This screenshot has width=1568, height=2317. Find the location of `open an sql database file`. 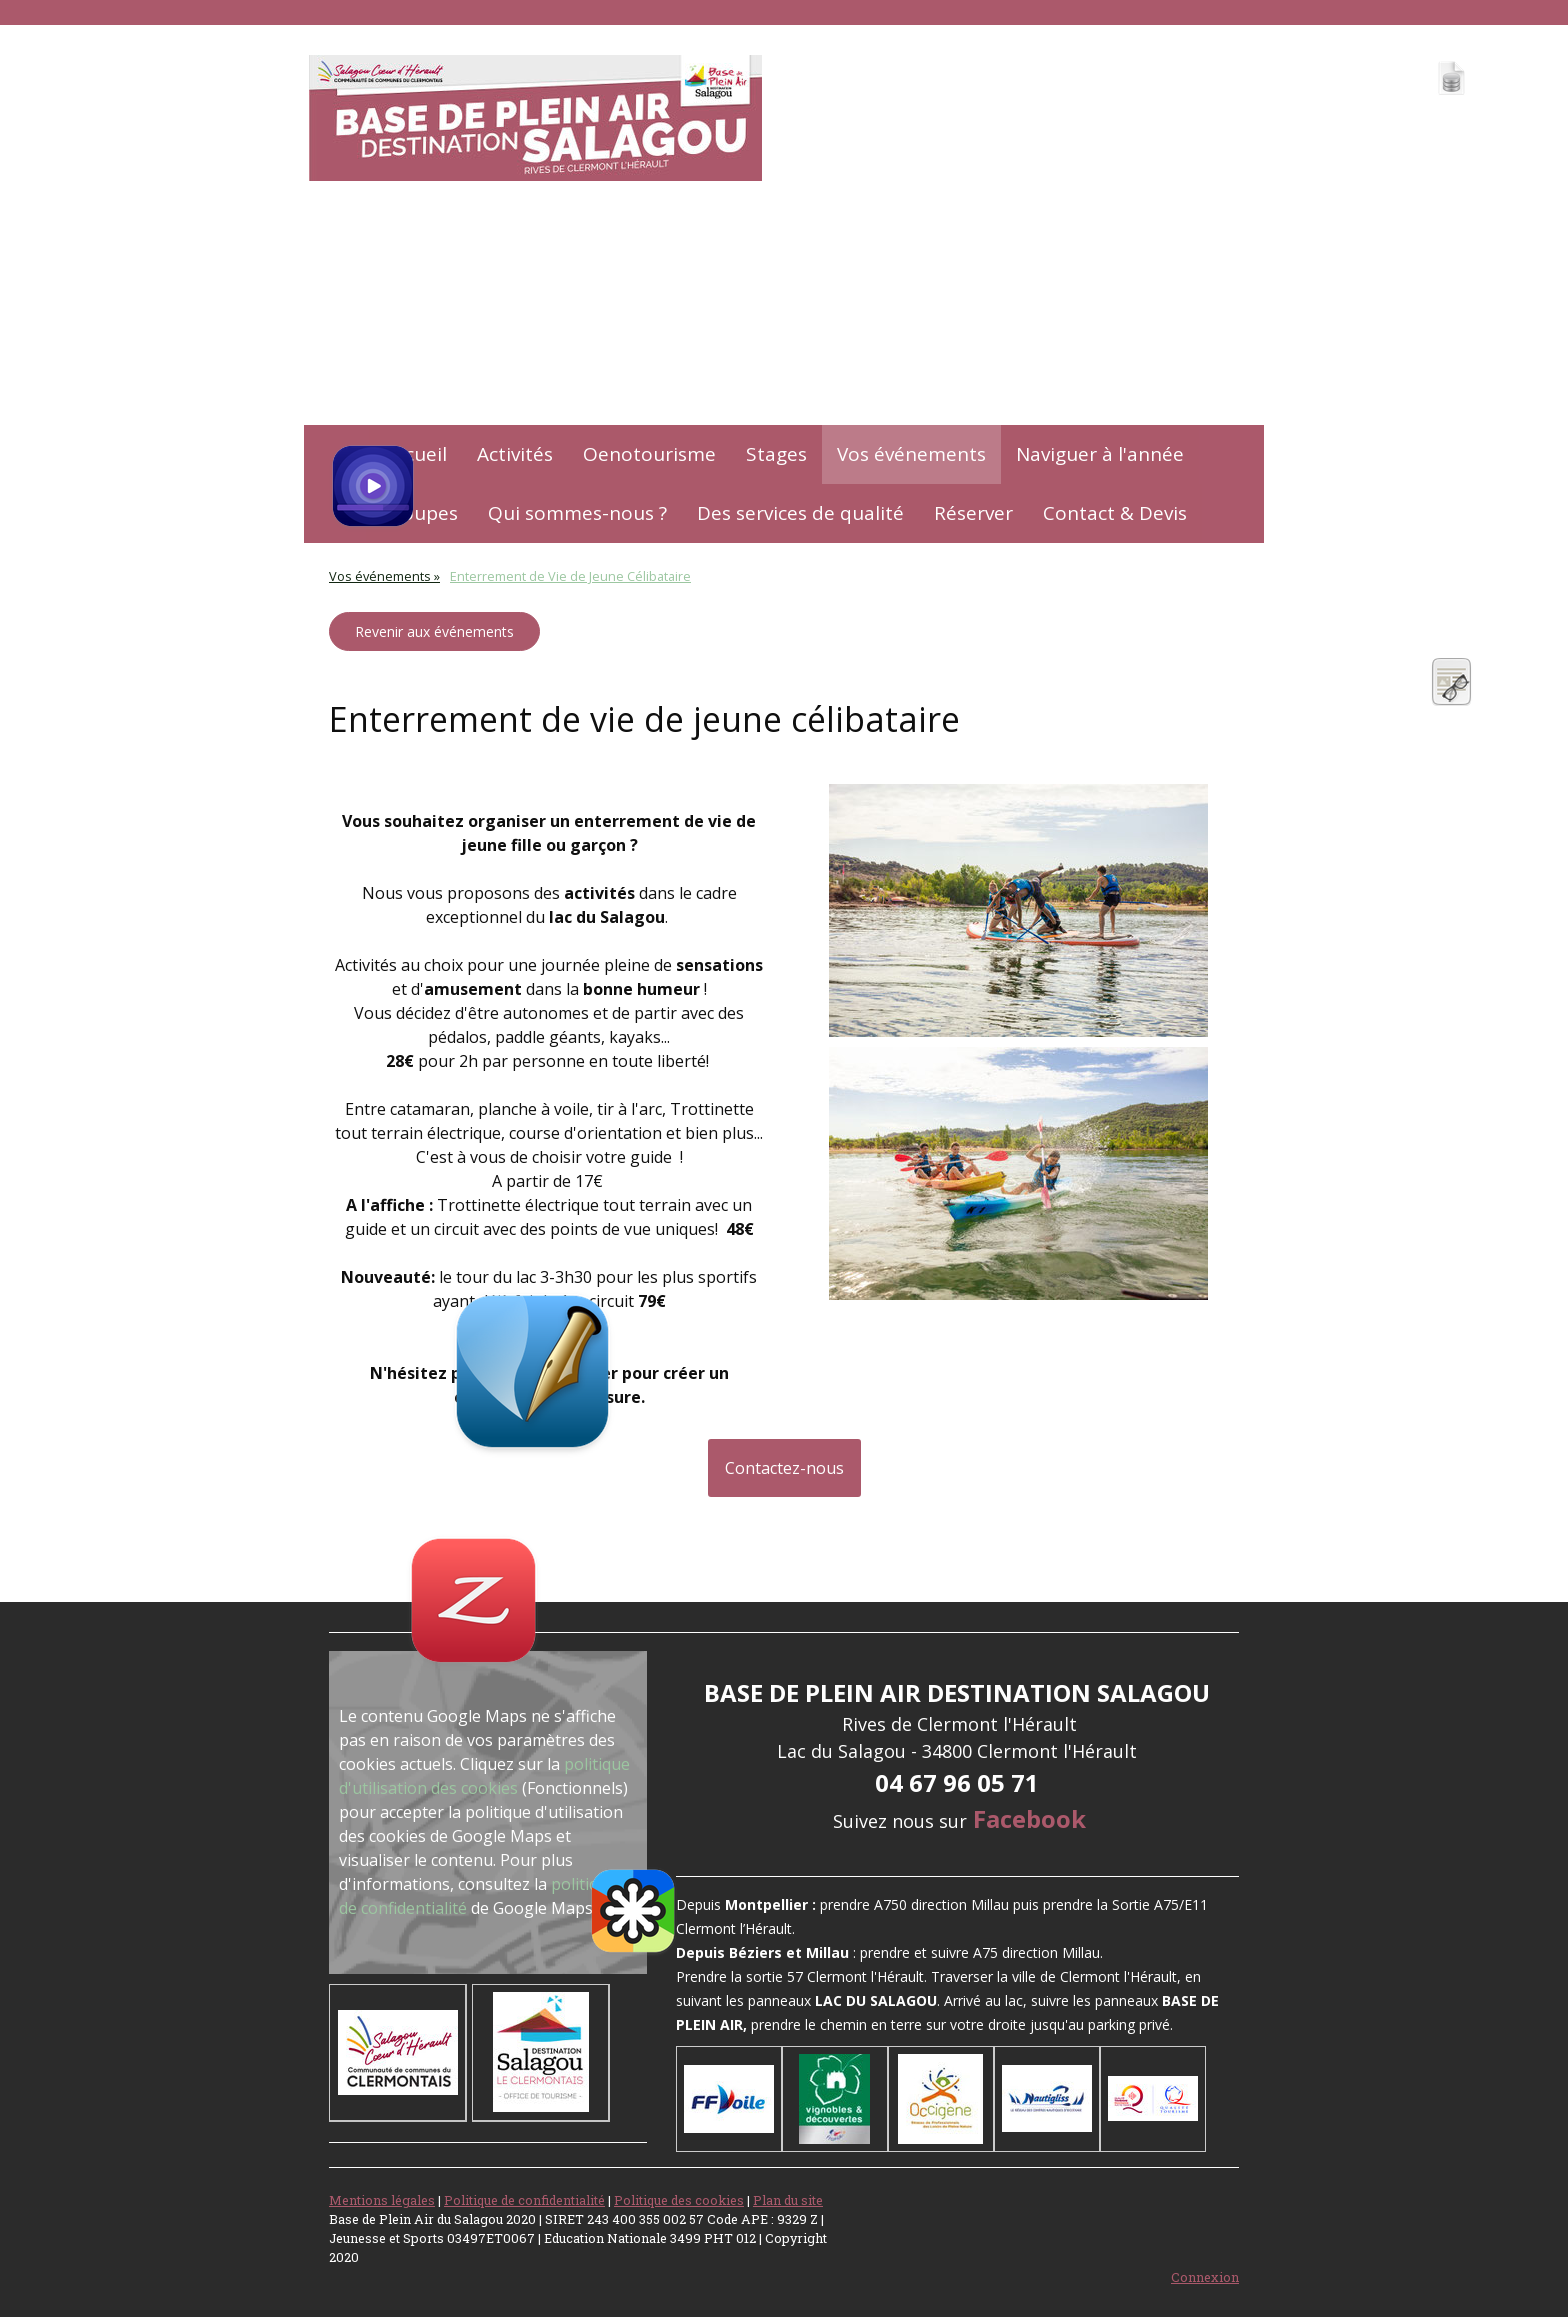

open an sql database file is located at coordinates (1451, 78).